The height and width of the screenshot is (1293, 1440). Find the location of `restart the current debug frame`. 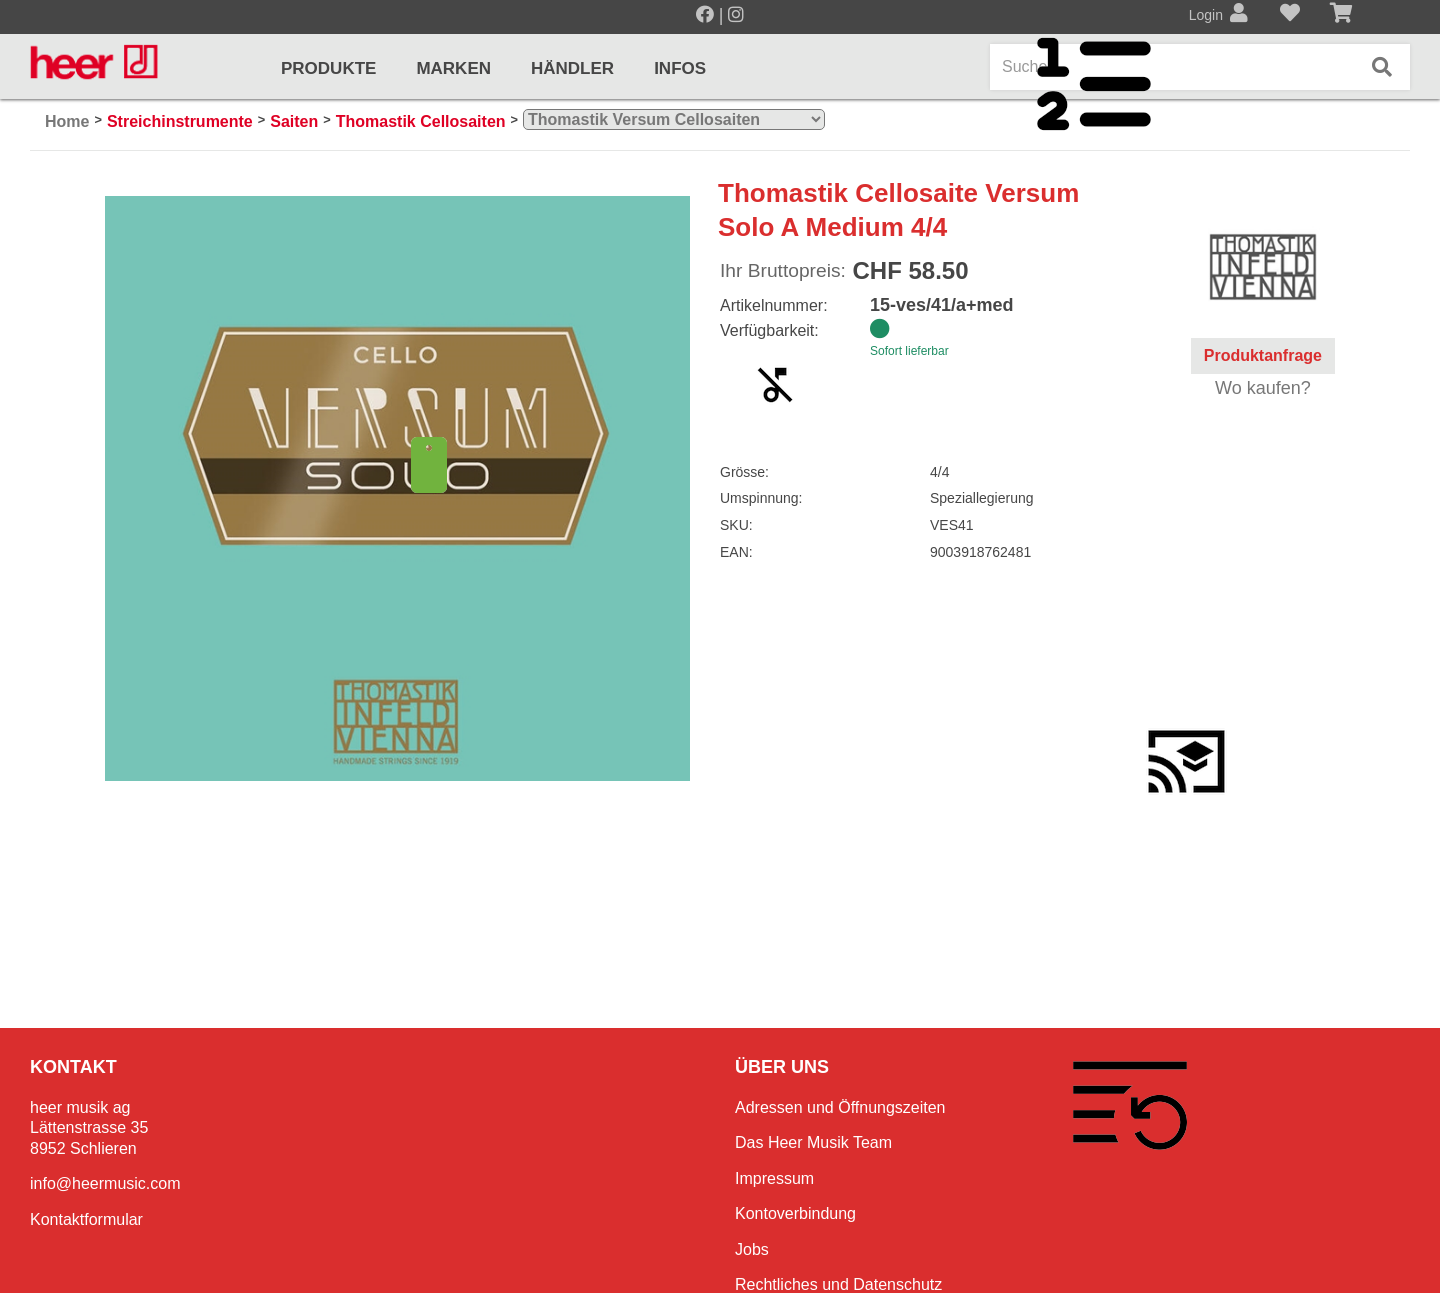

restart the current debug frame is located at coordinates (1130, 1102).